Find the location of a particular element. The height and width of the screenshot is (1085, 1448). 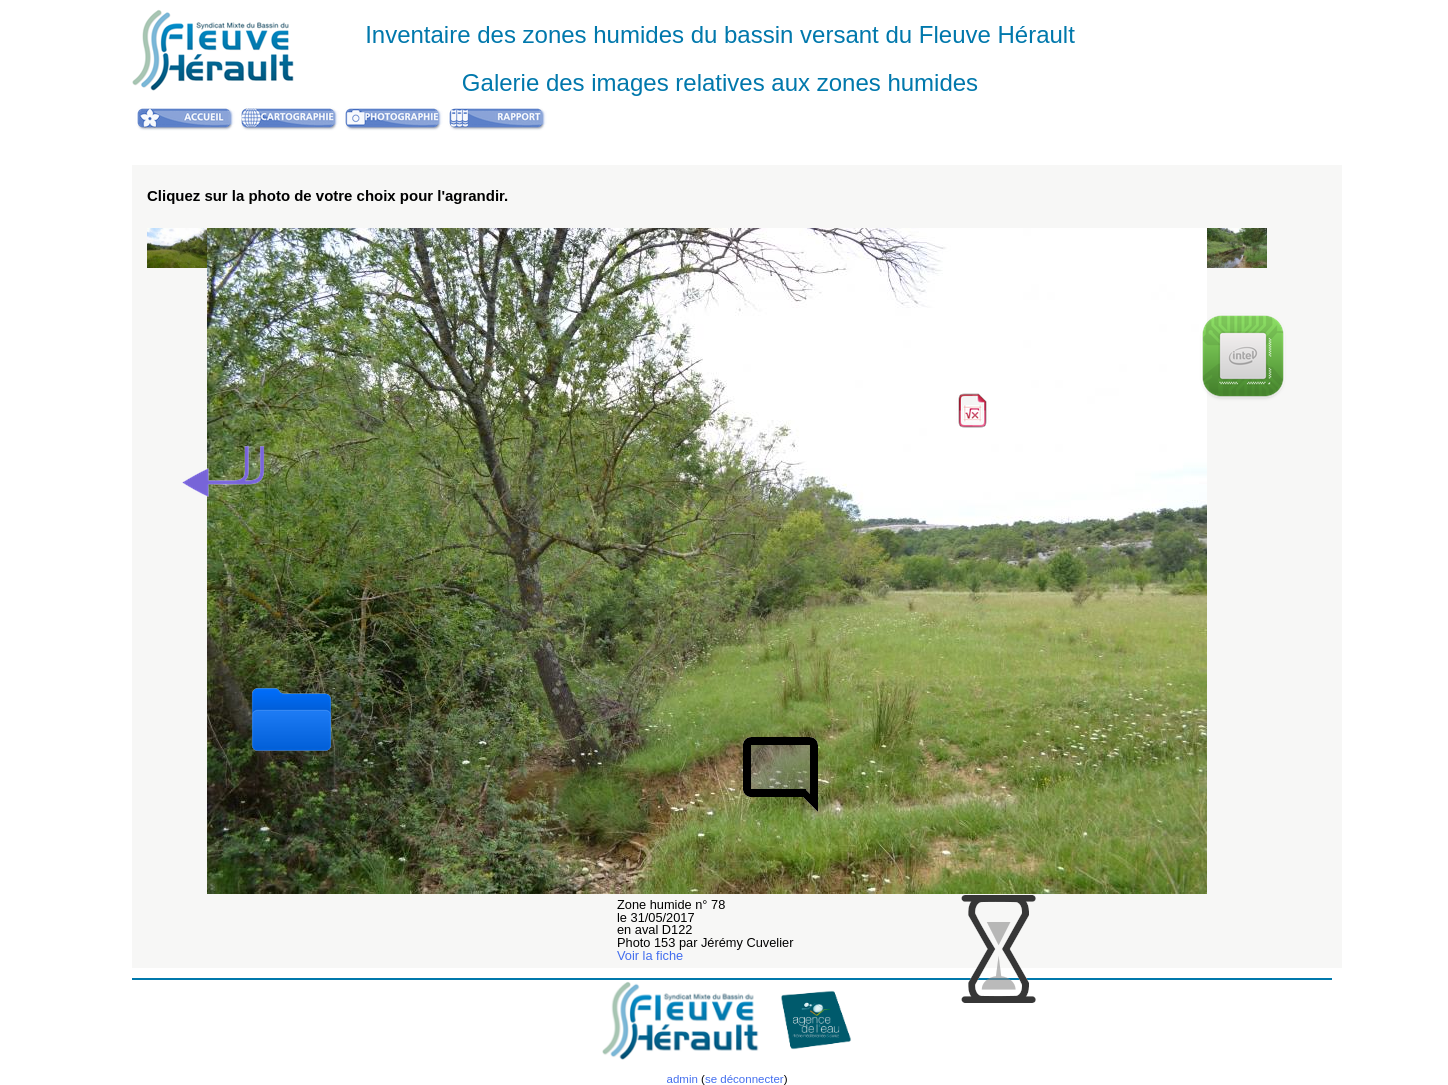

view CPU or processor information is located at coordinates (1243, 356).